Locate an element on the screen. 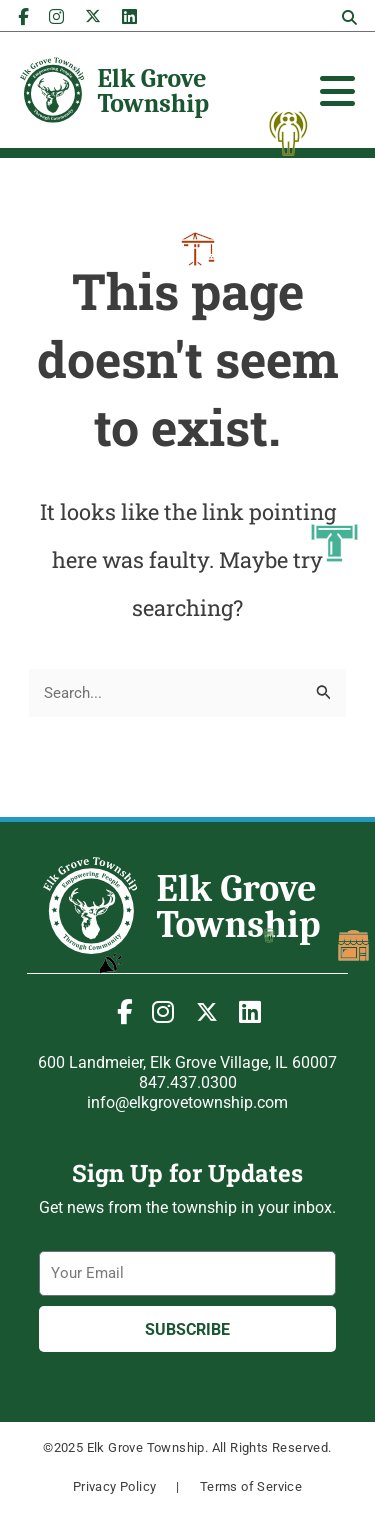 This screenshot has width=375, height=1523. empty inventory slot for container items is located at coordinates (269, 935).